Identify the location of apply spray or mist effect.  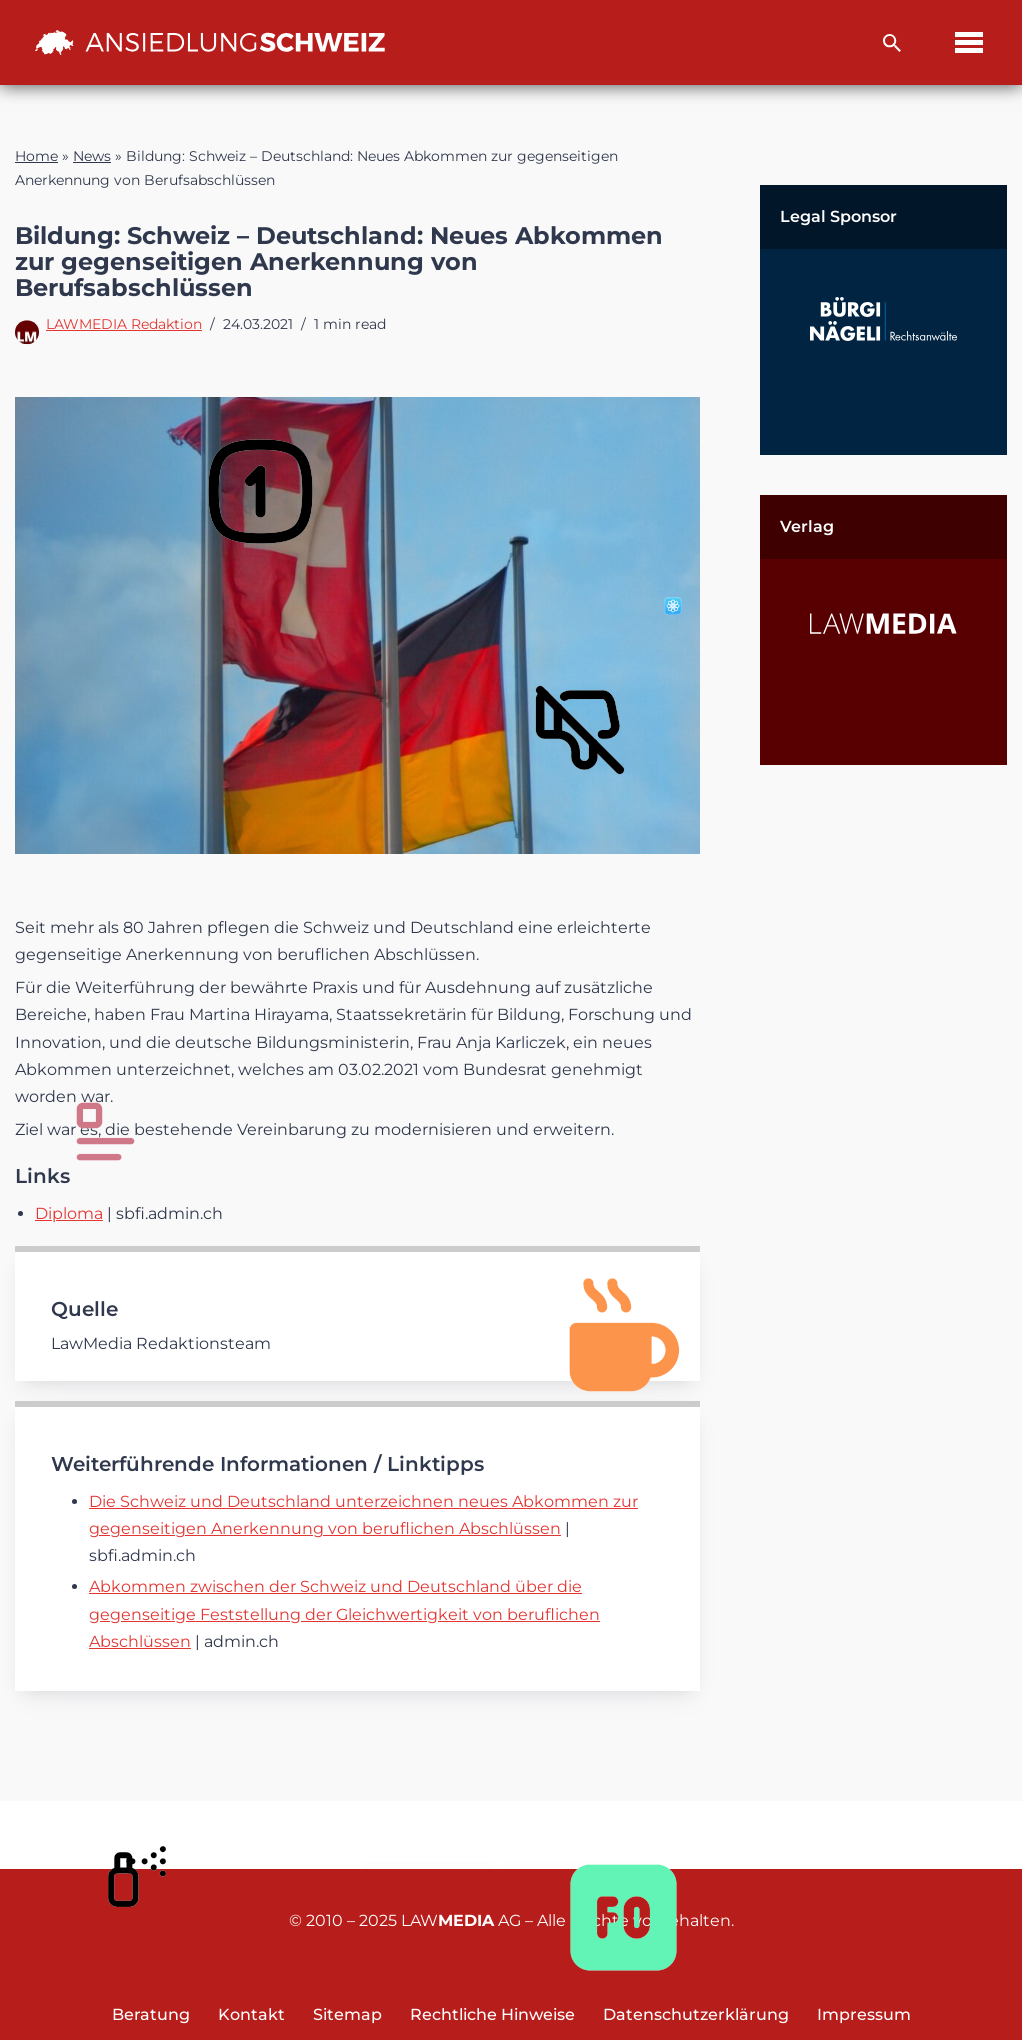
(135, 1876).